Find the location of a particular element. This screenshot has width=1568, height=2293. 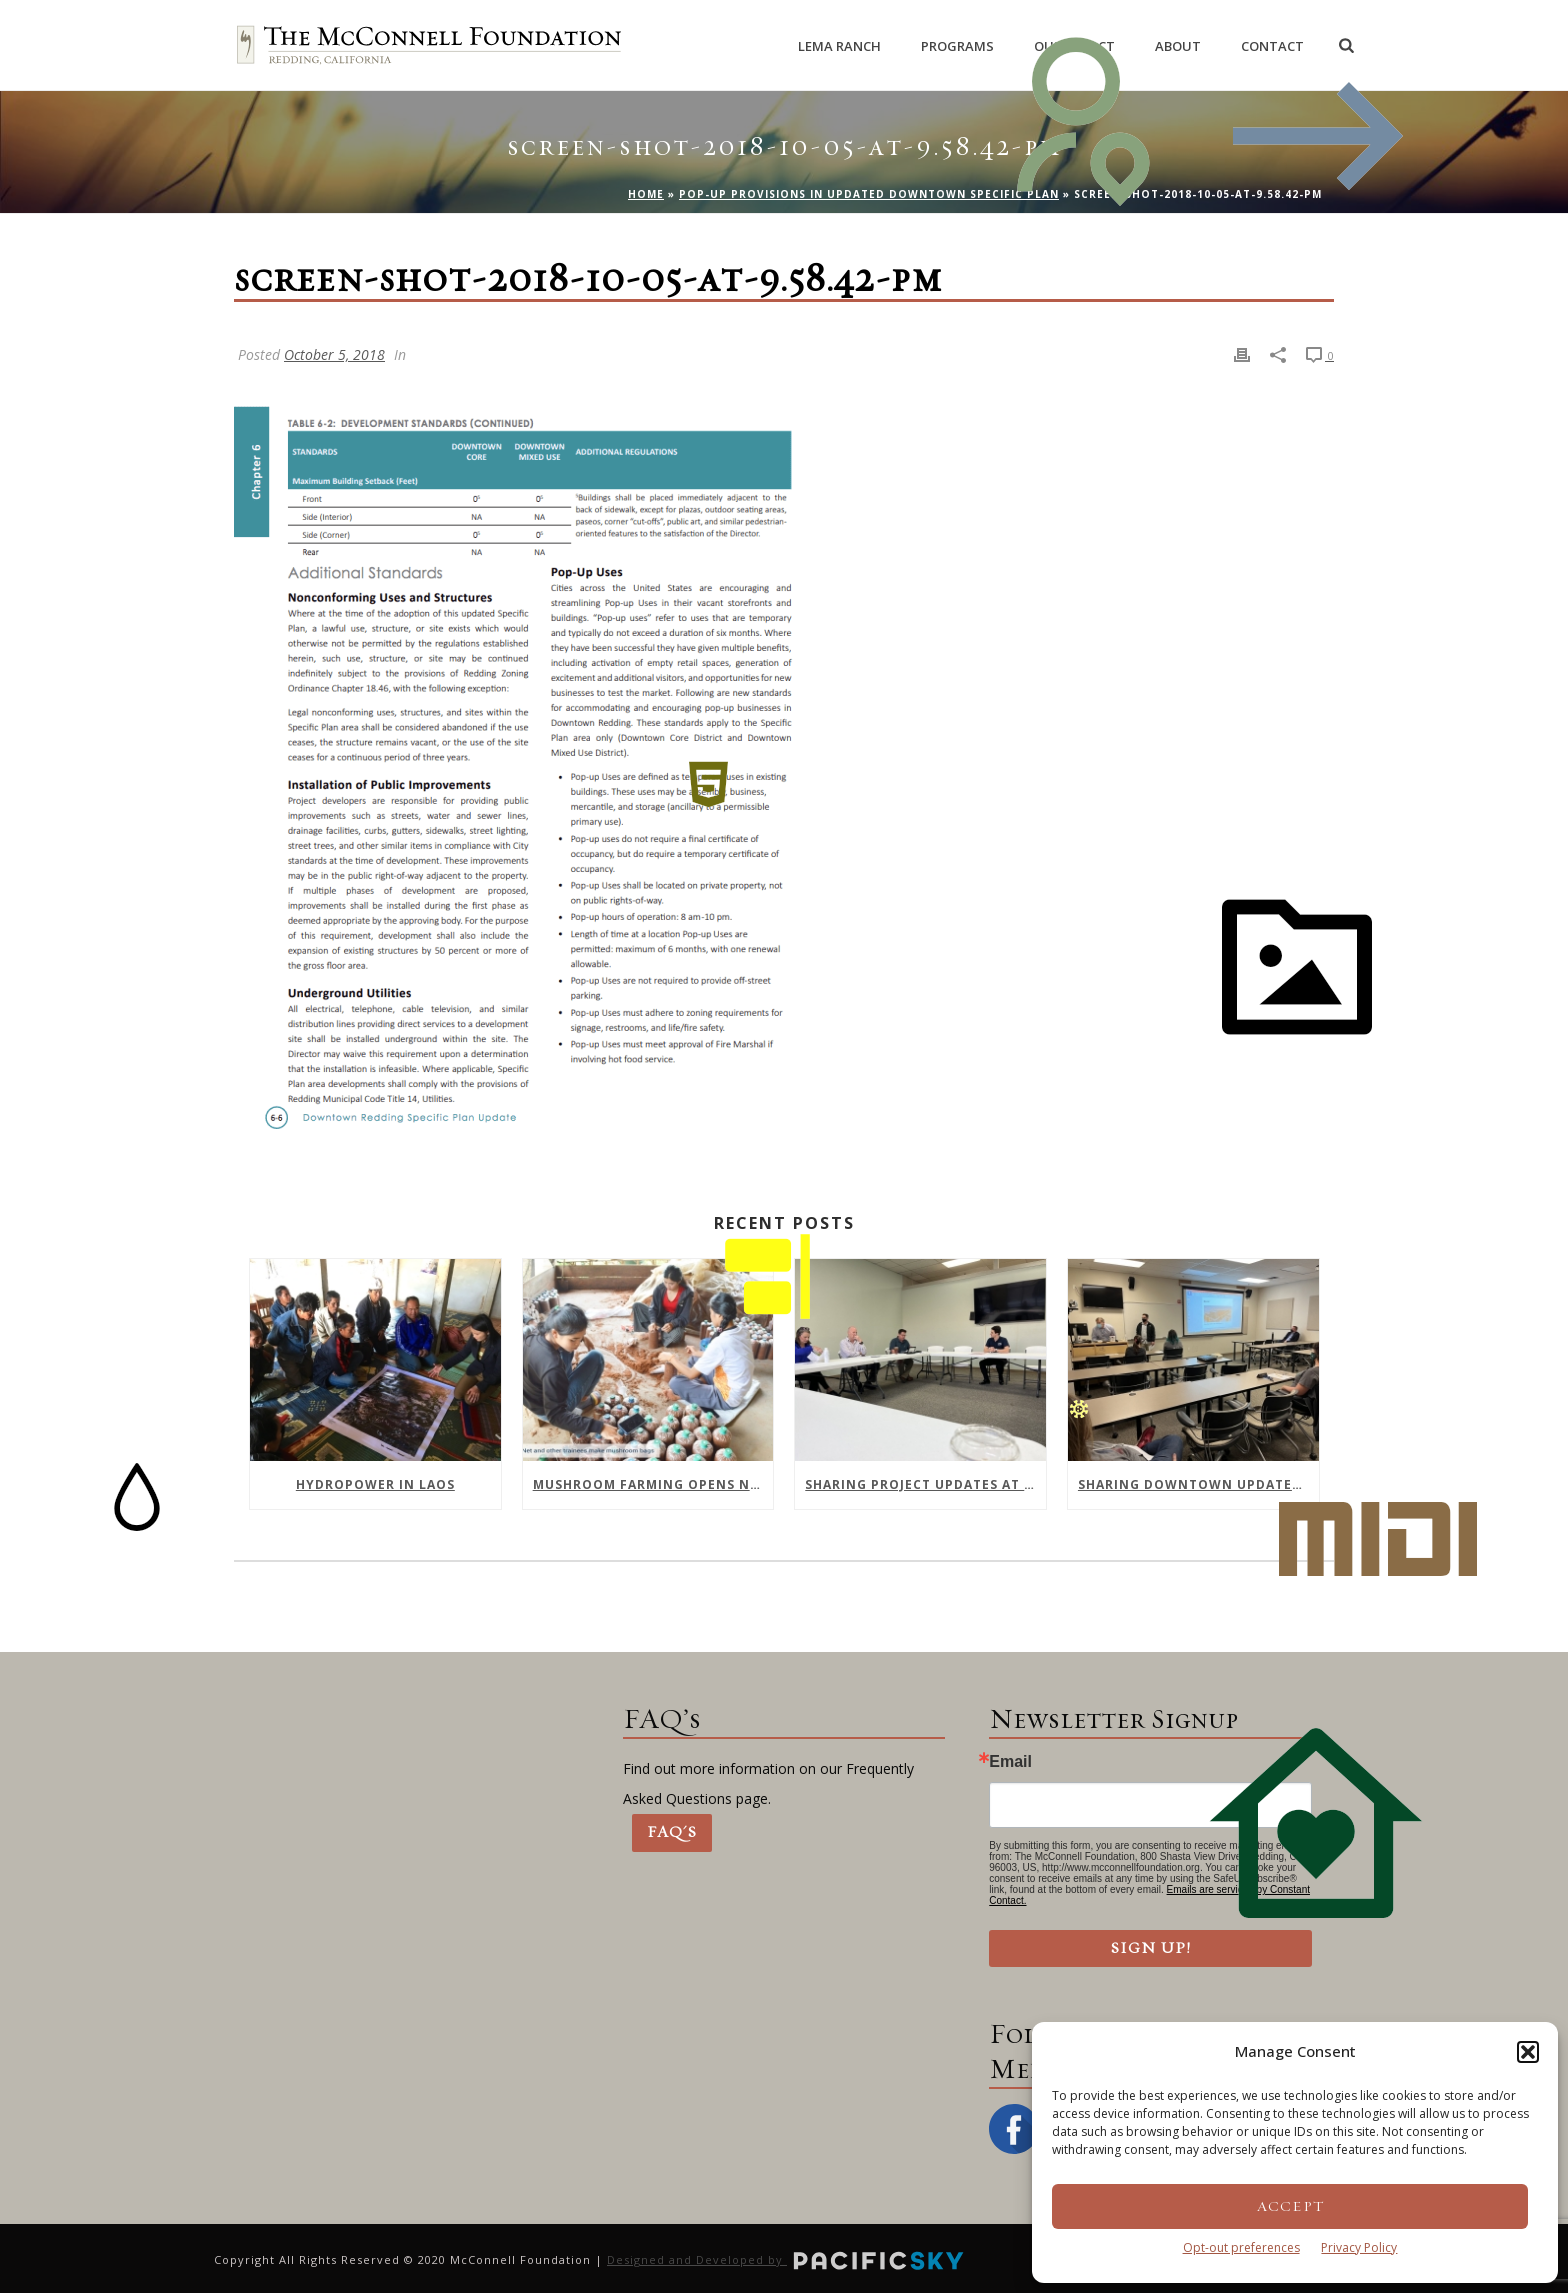

navigate to the next page or step is located at coordinates (1318, 136).